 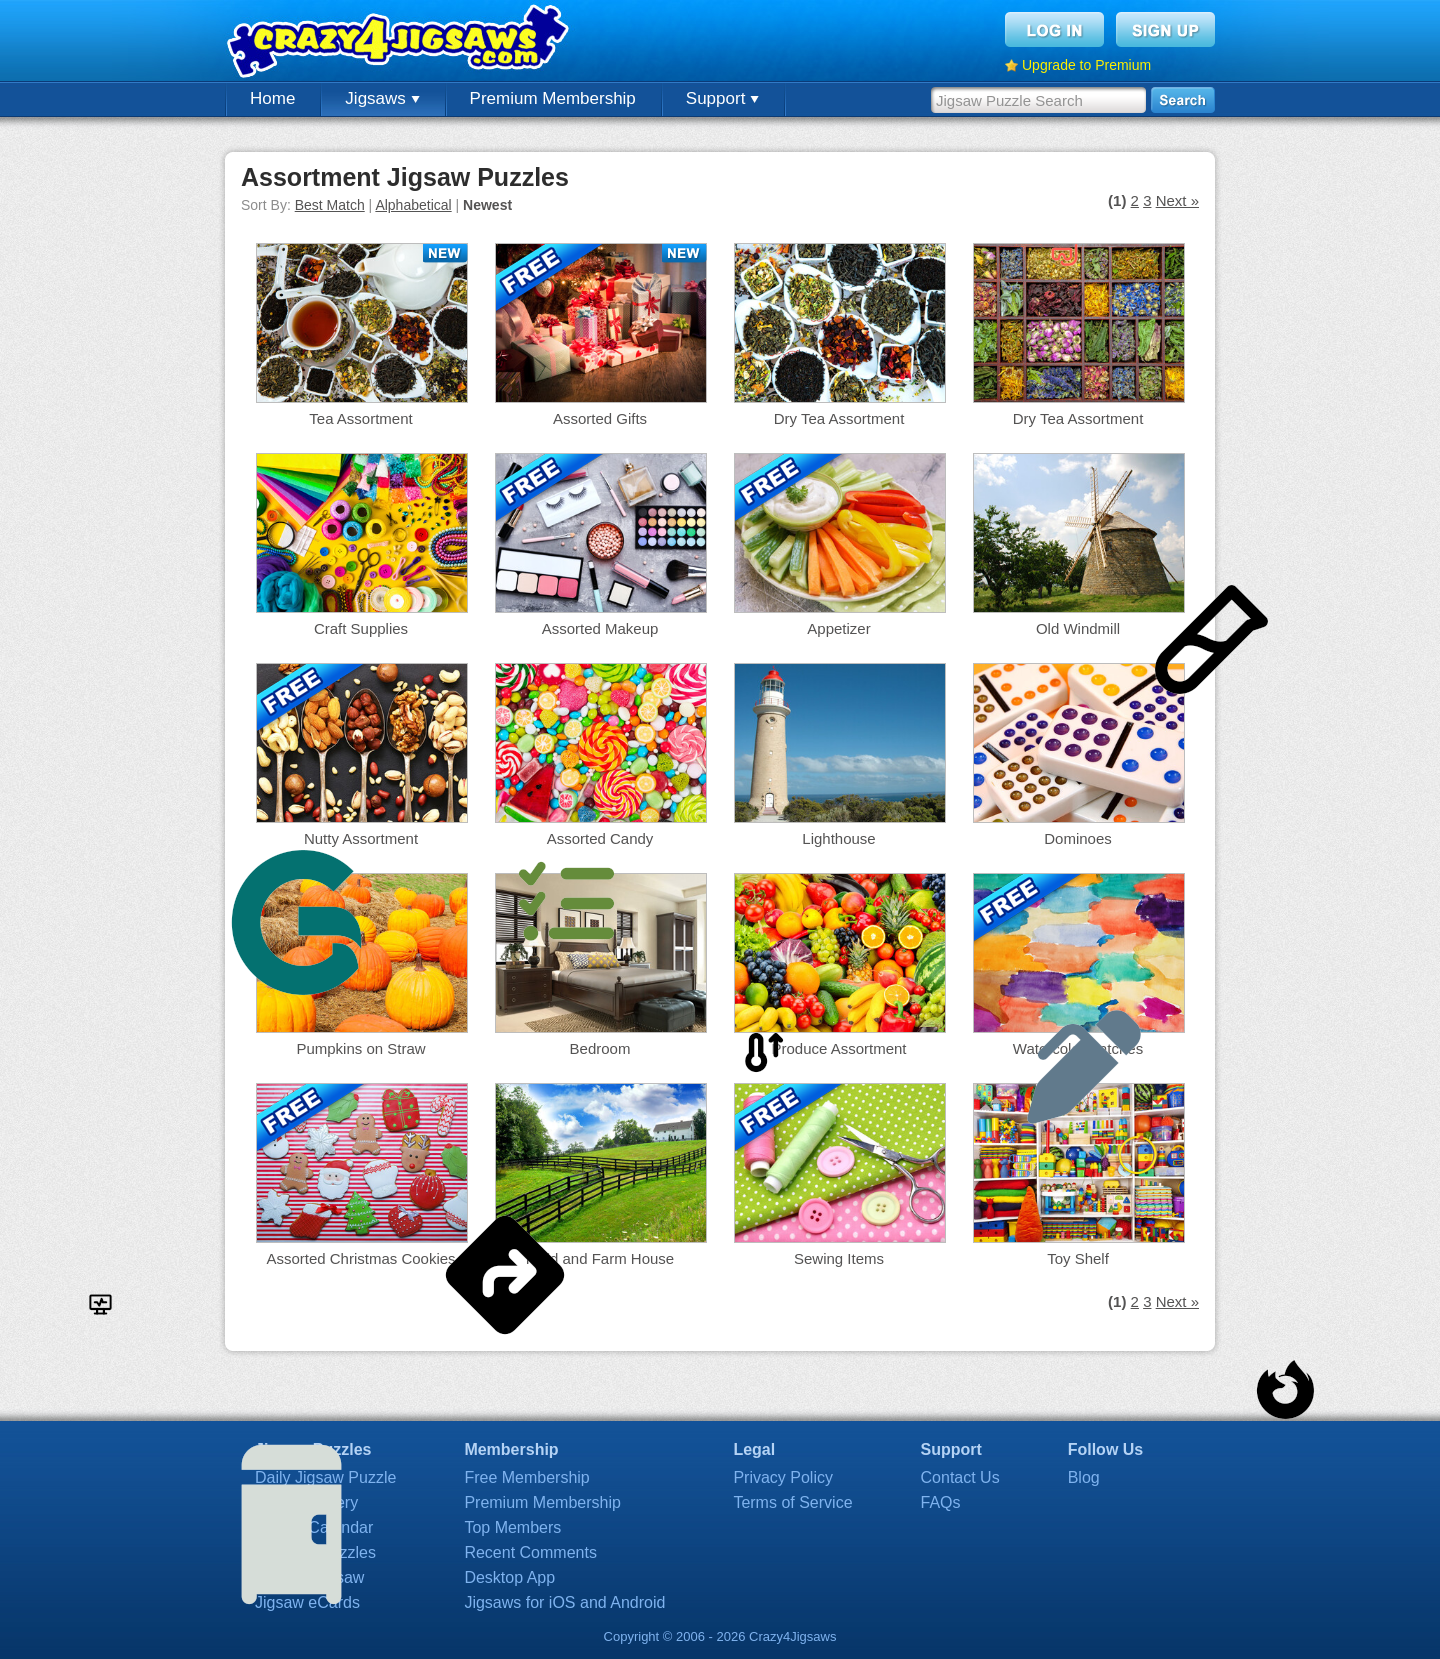 I want to click on indicates rising temperature, so click(x=763, y=1052).